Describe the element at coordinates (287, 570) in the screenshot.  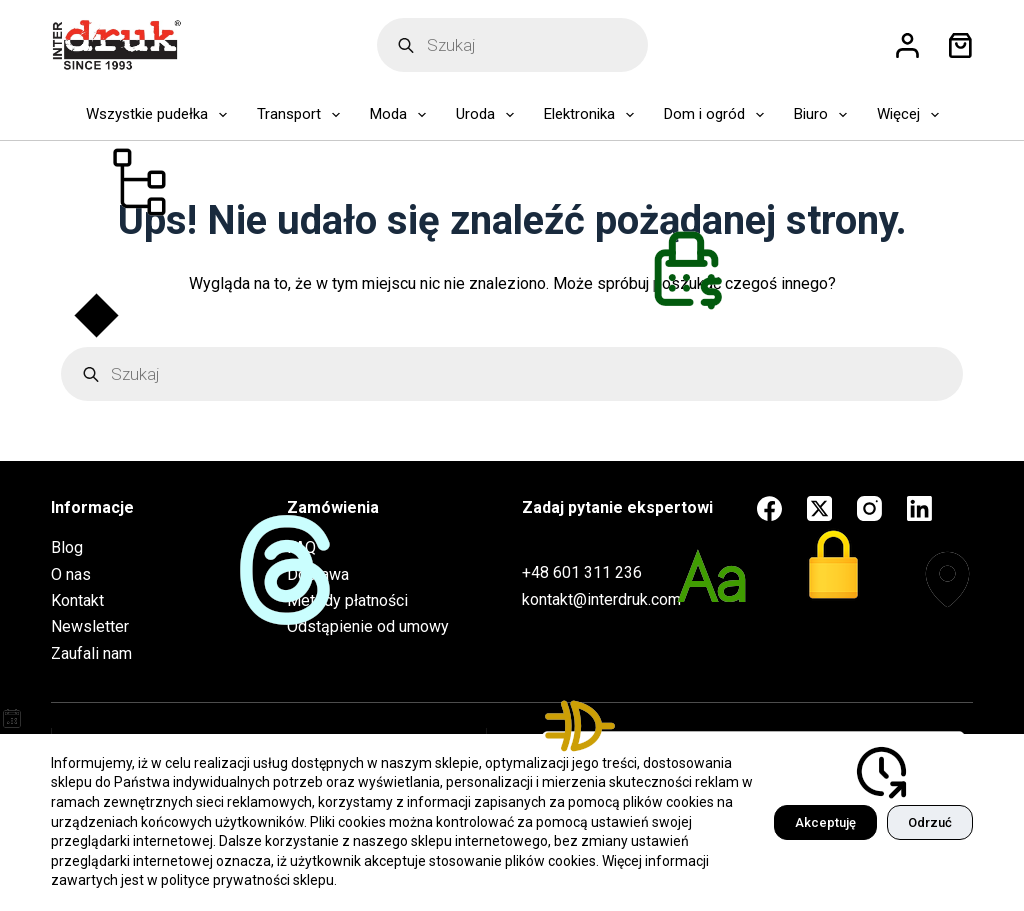
I see `open the Threads app` at that location.